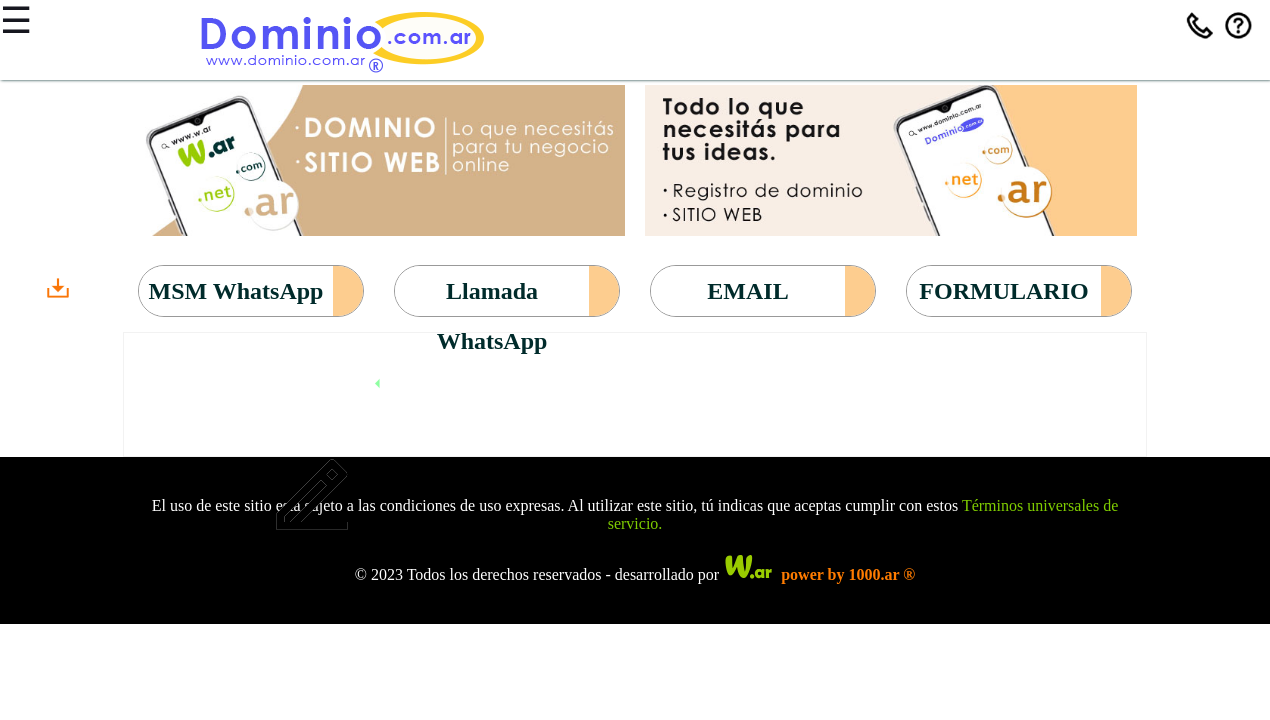 Image resolution: width=1270 pixels, height=720 pixels. I want to click on edit content or text, so click(312, 495).